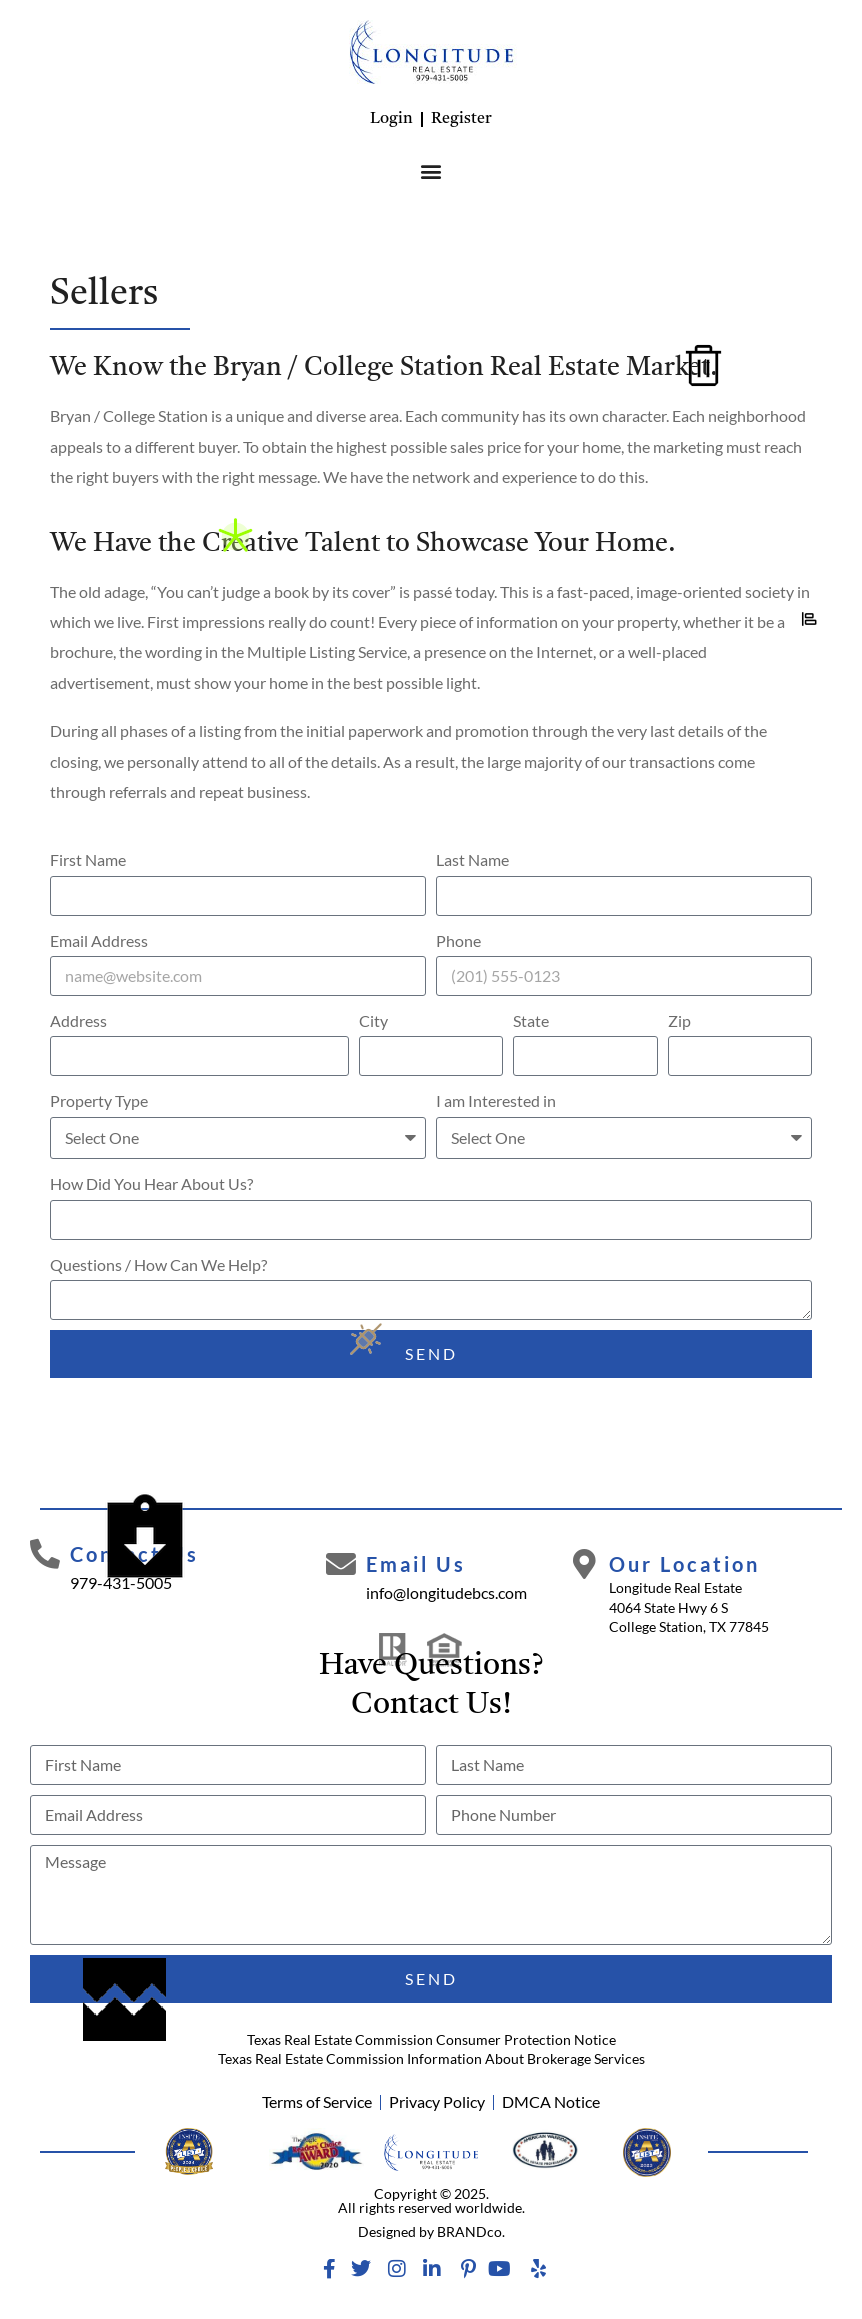  Describe the element at coordinates (145, 1540) in the screenshot. I see `download or receive an assignment` at that location.